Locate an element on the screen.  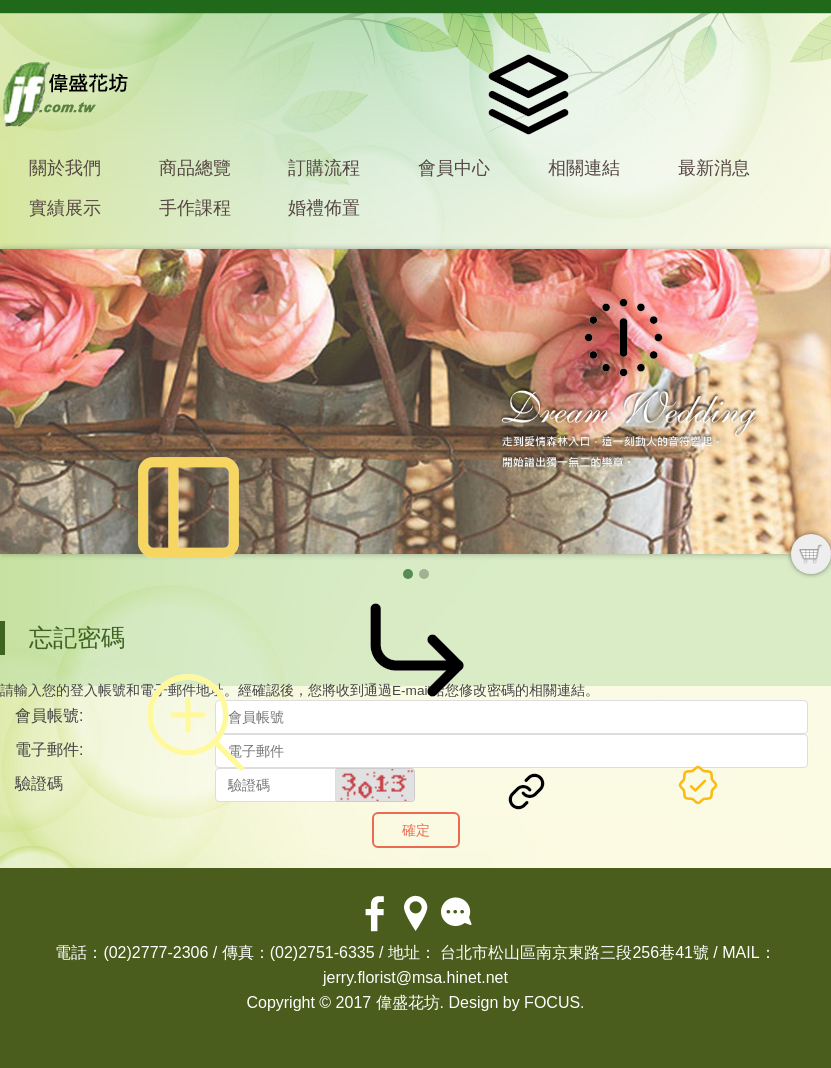
view or manage layers is located at coordinates (528, 94).